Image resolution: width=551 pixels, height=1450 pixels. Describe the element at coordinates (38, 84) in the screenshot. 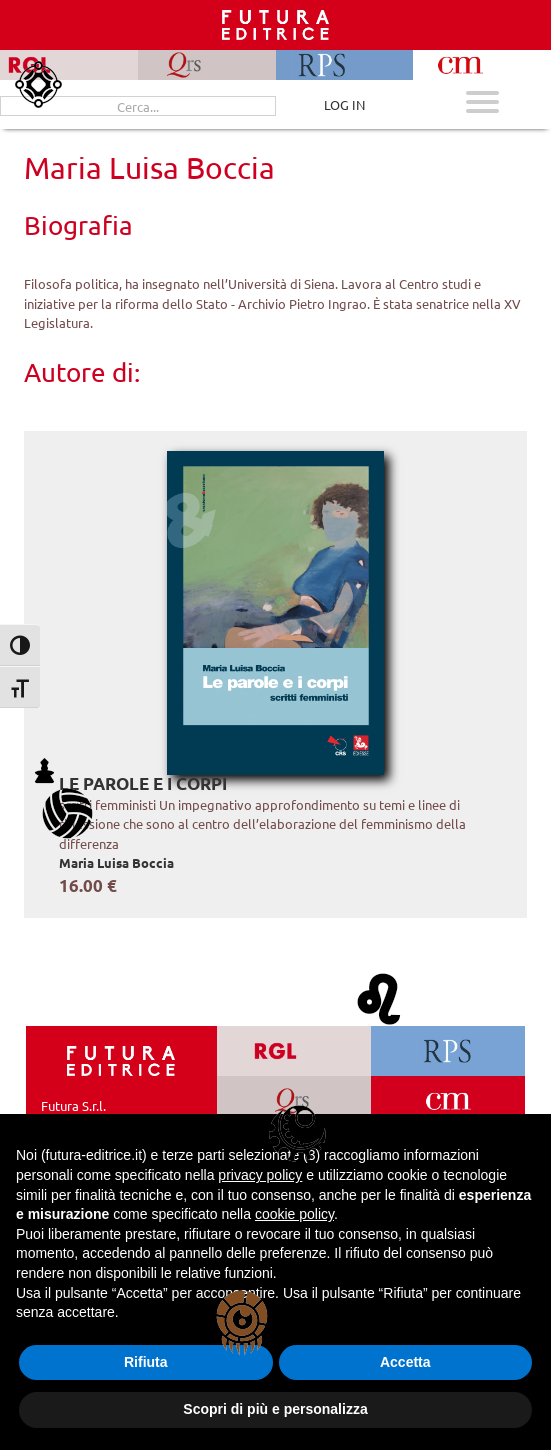

I see `network or connection hub icon` at that location.